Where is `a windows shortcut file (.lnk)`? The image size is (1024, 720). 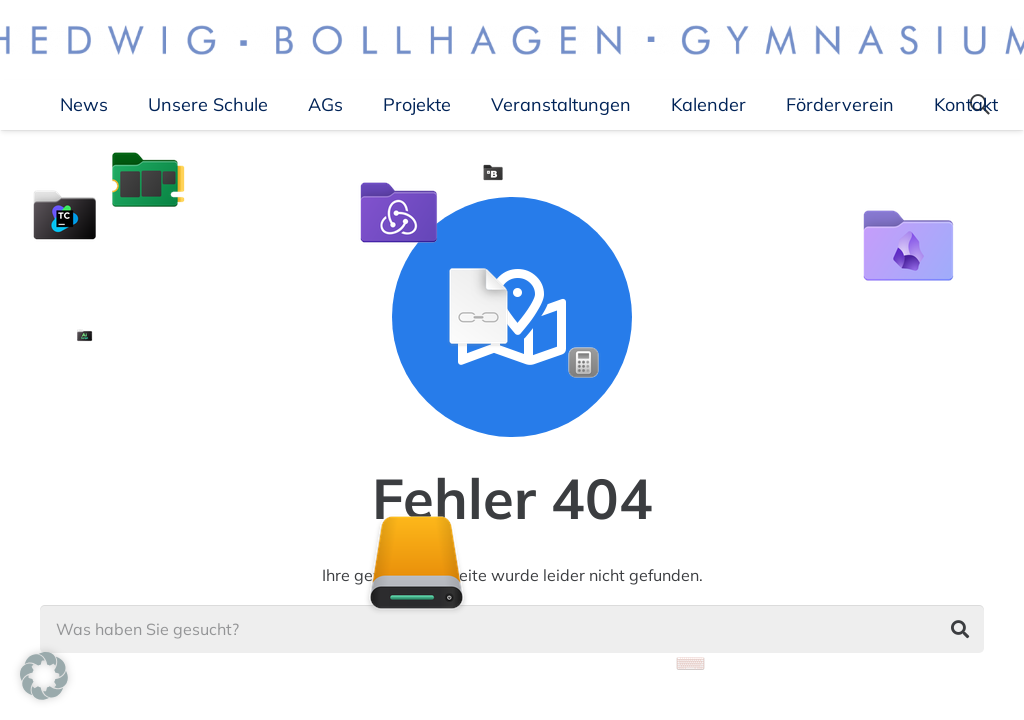 a windows shortcut file (.lnk) is located at coordinates (478, 307).